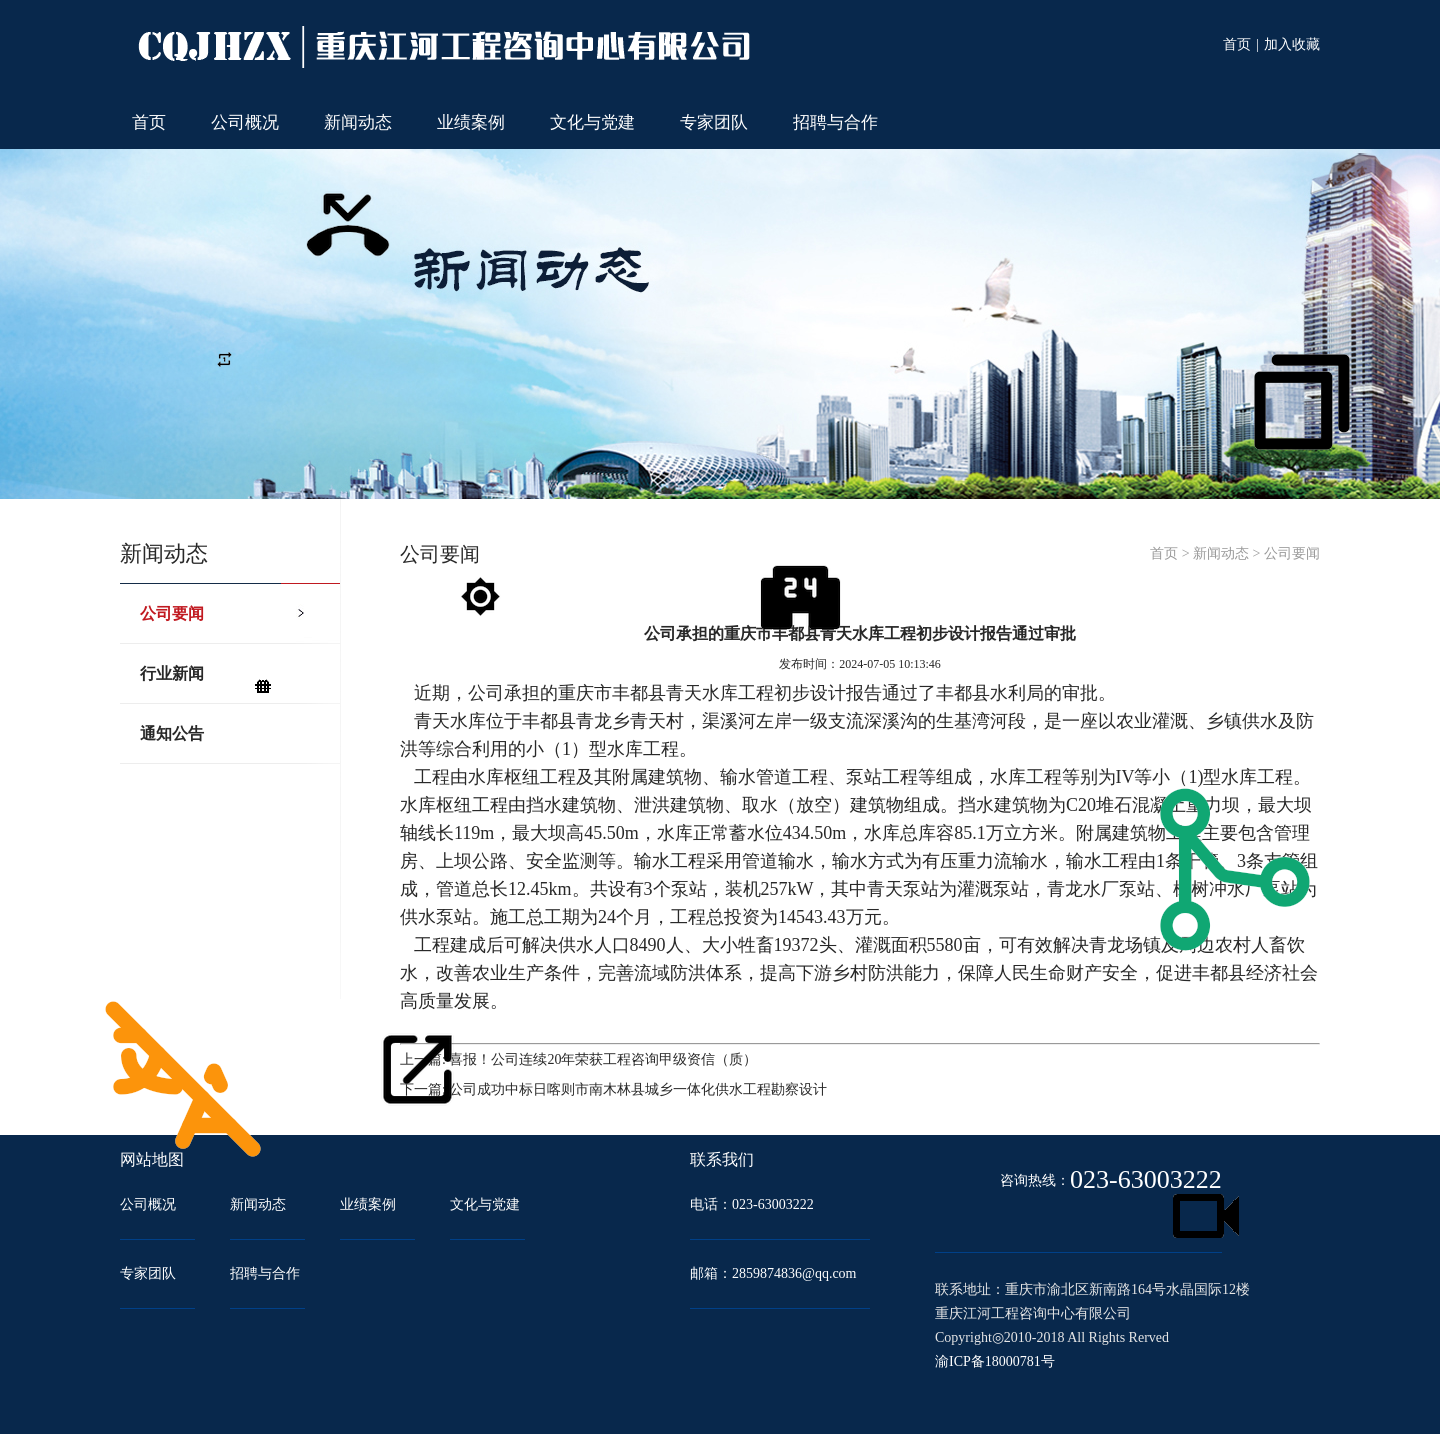 Image resolution: width=1440 pixels, height=1434 pixels. Describe the element at coordinates (417, 1069) in the screenshot. I see `open link in new window or tab` at that location.